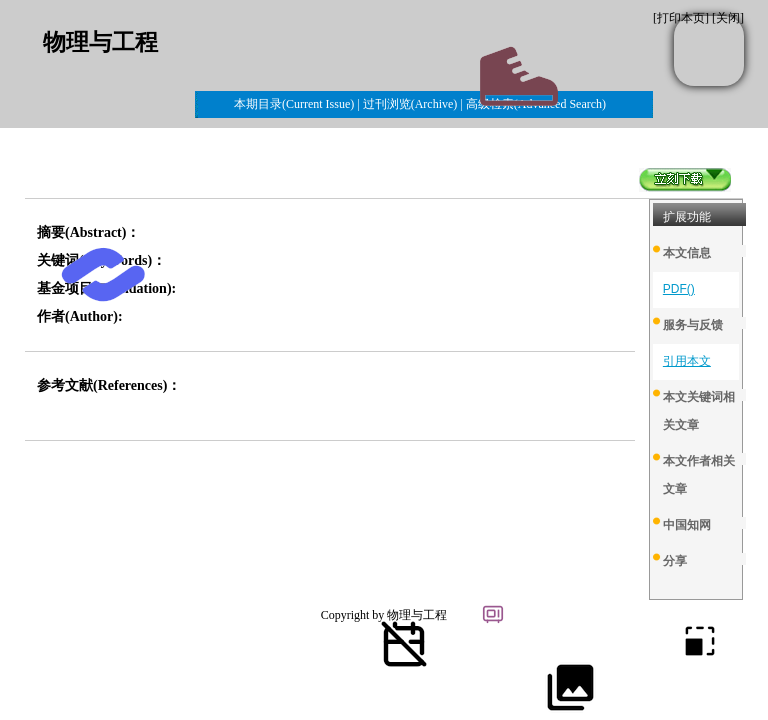 Image resolution: width=768 pixels, height=720 pixels. What do you see at coordinates (515, 79) in the screenshot?
I see `access footwear or shoe products` at bounding box center [515, 79].